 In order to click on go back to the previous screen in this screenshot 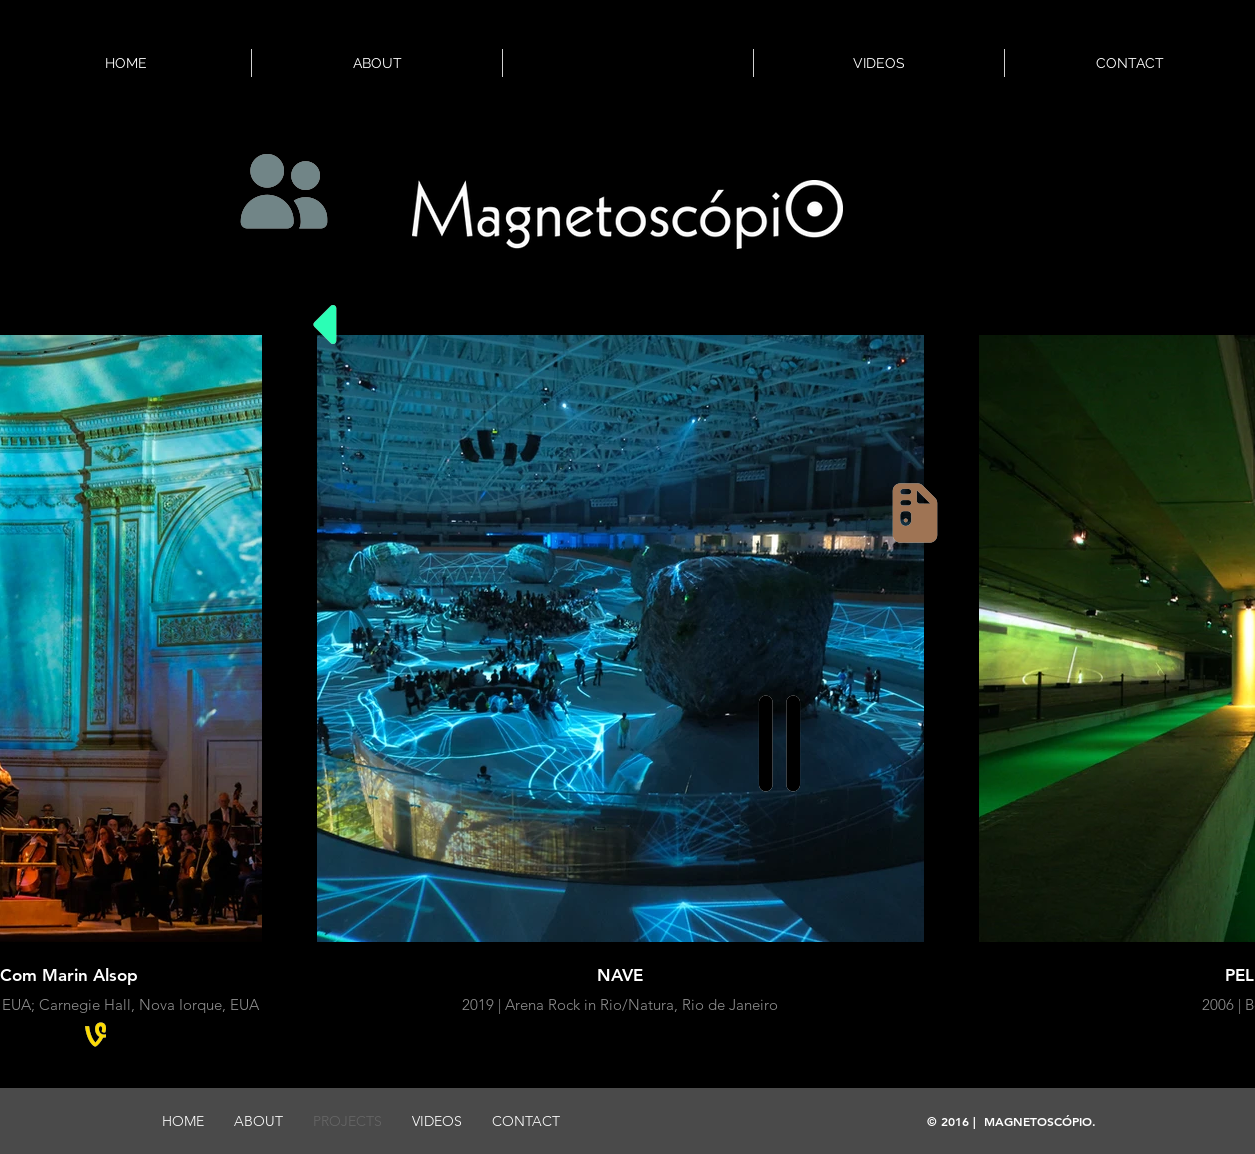, I will do `click(326, 324)`.